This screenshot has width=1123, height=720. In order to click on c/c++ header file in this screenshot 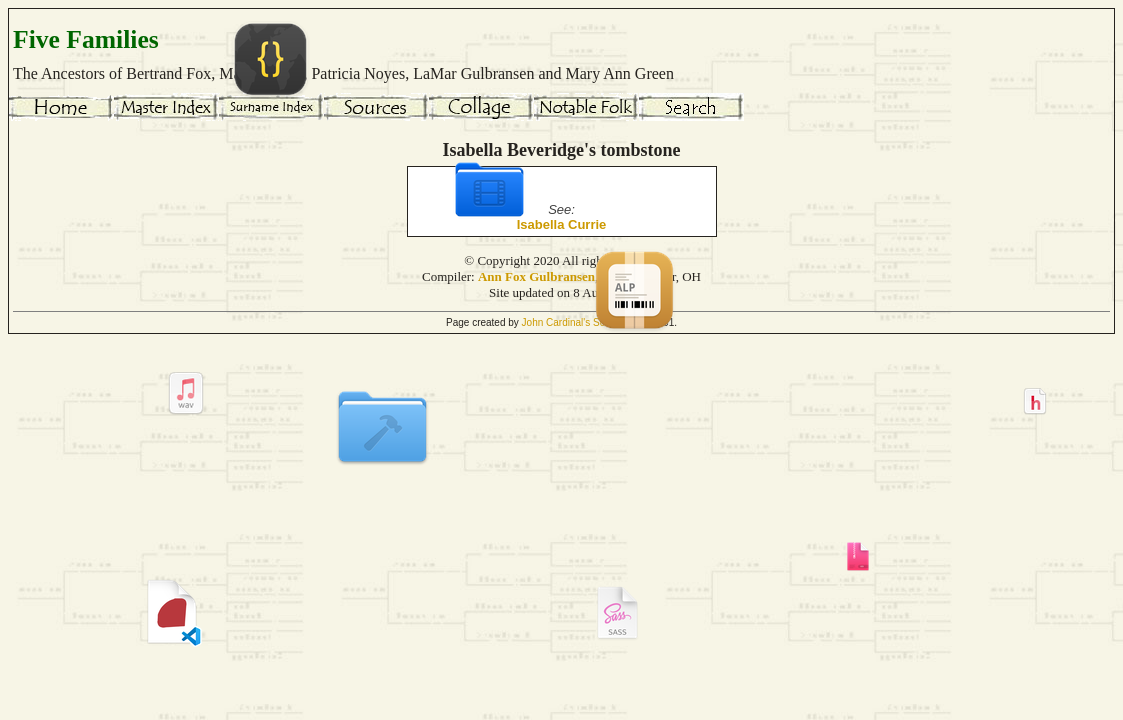, I will do `click(1035, 401)`.